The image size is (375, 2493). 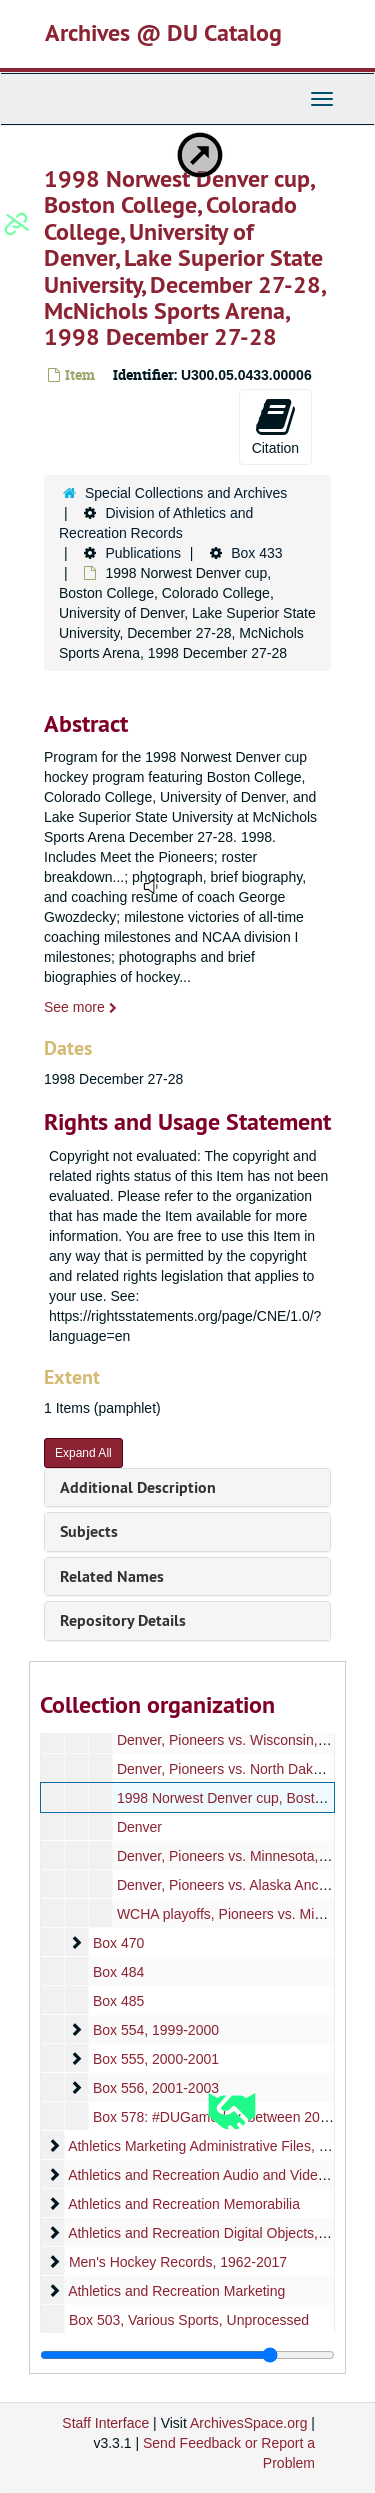 I want to click on open link in new tab or window, so click(x=200, y=155).